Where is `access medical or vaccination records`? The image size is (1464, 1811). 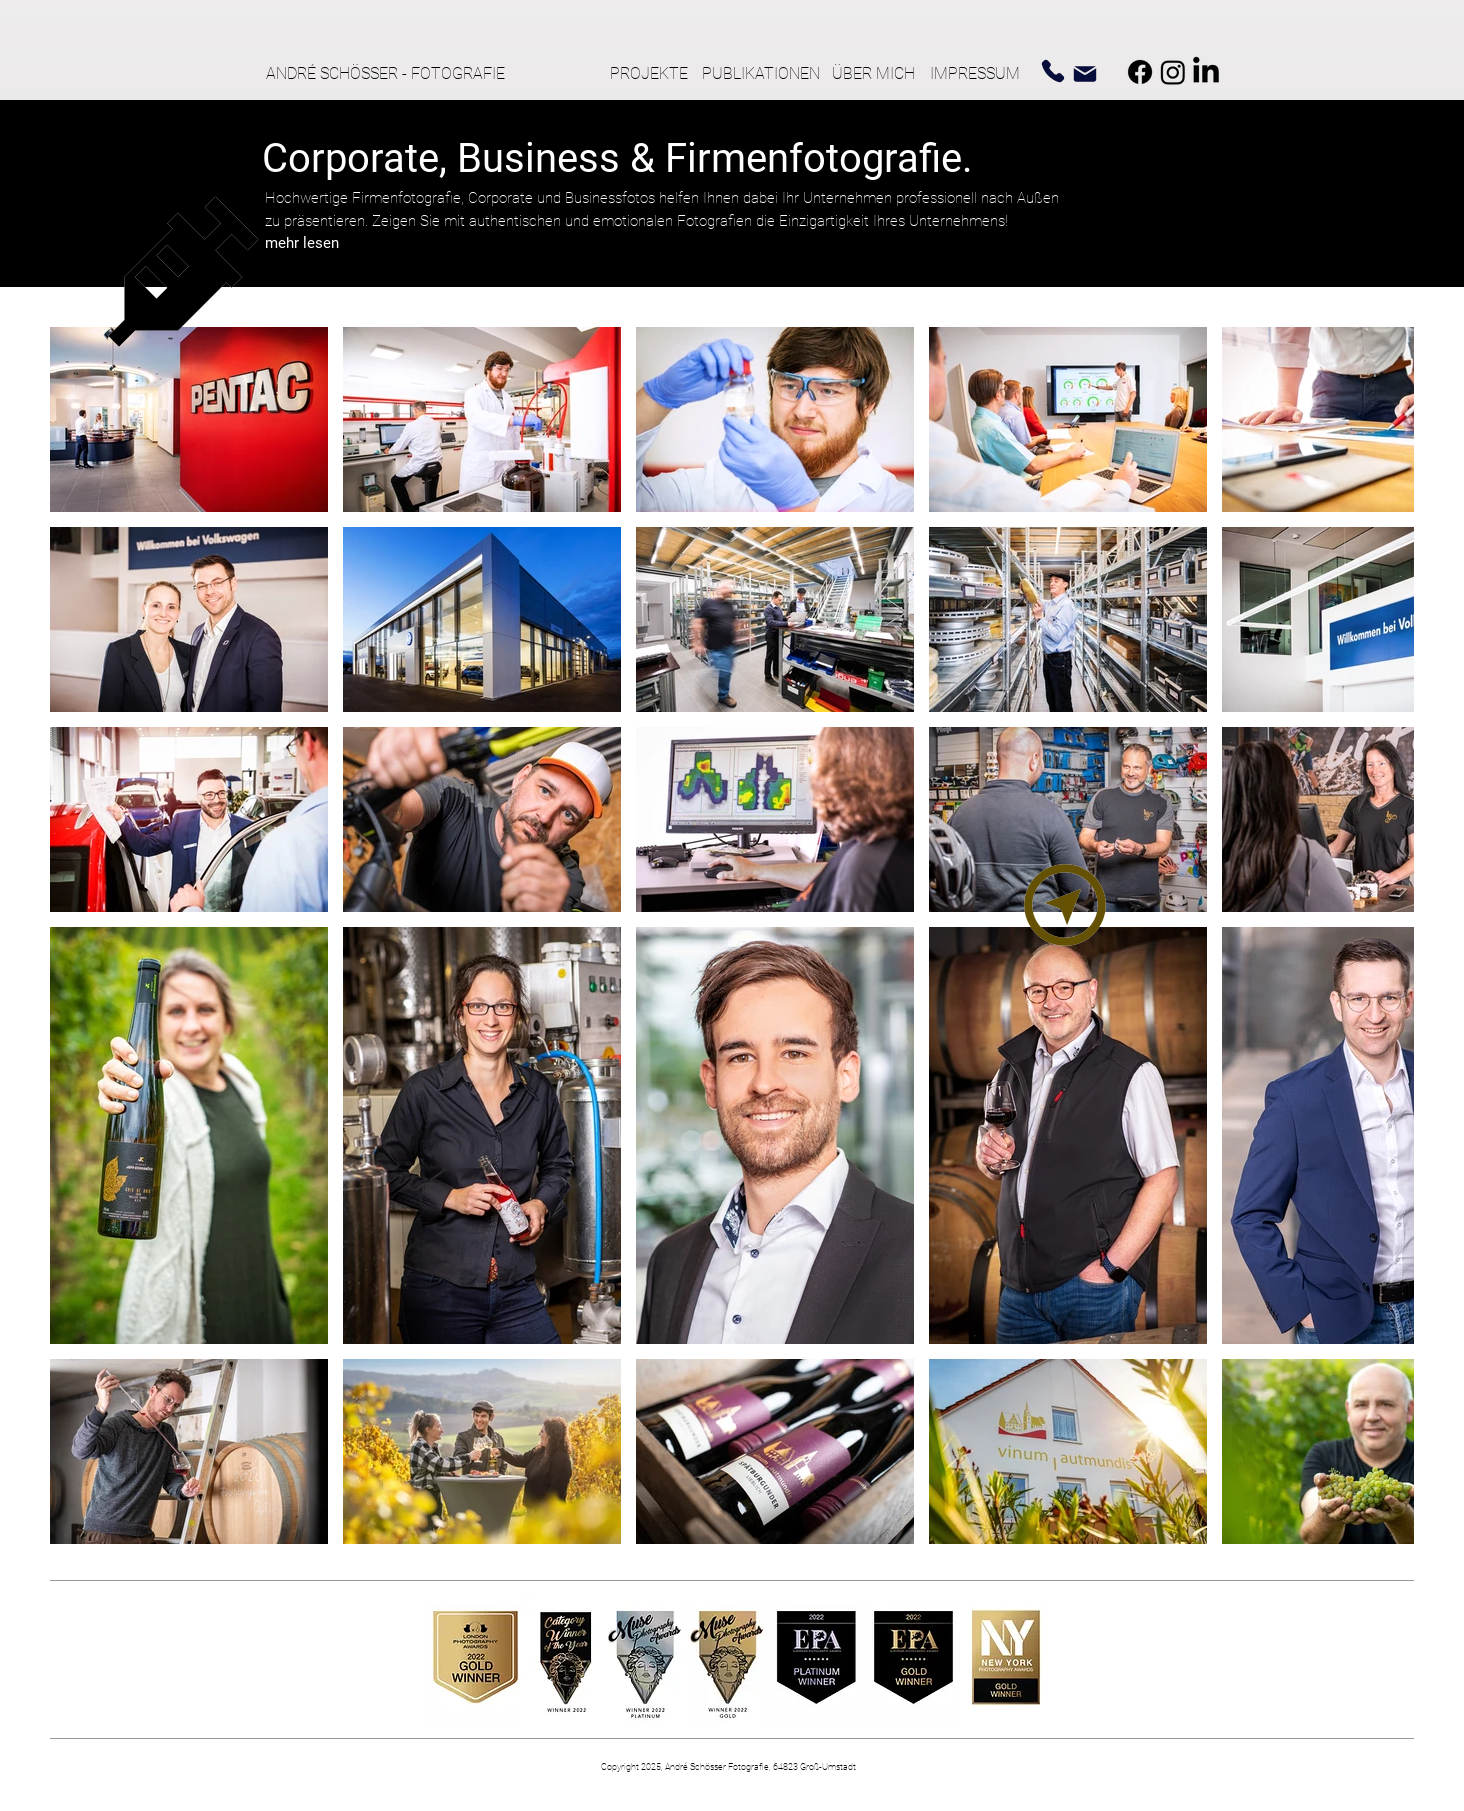 access medical or vaccination records is located at coordinates (185, 270).